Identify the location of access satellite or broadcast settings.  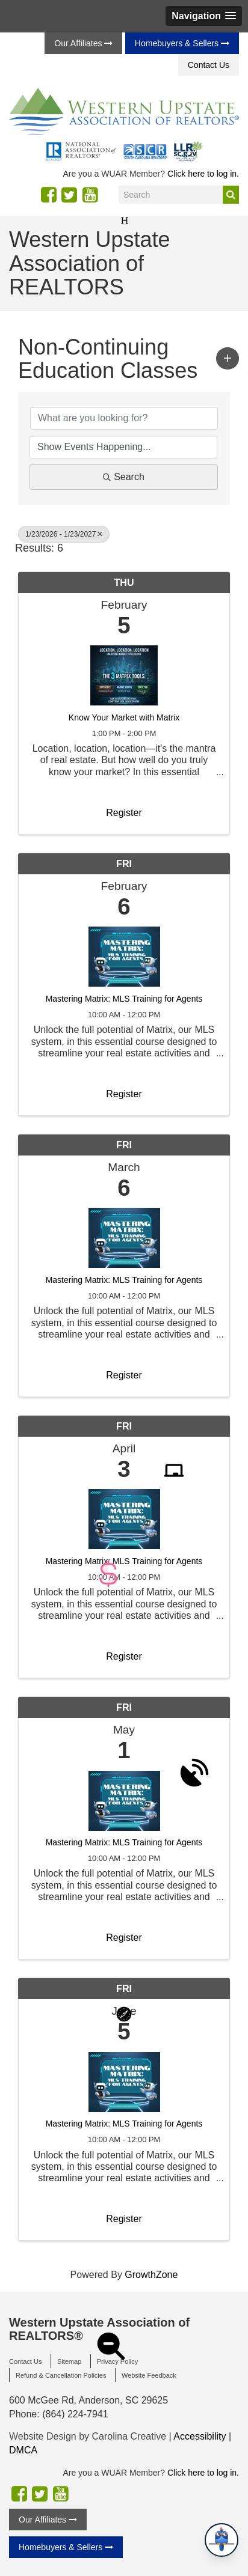
(194, 1773).